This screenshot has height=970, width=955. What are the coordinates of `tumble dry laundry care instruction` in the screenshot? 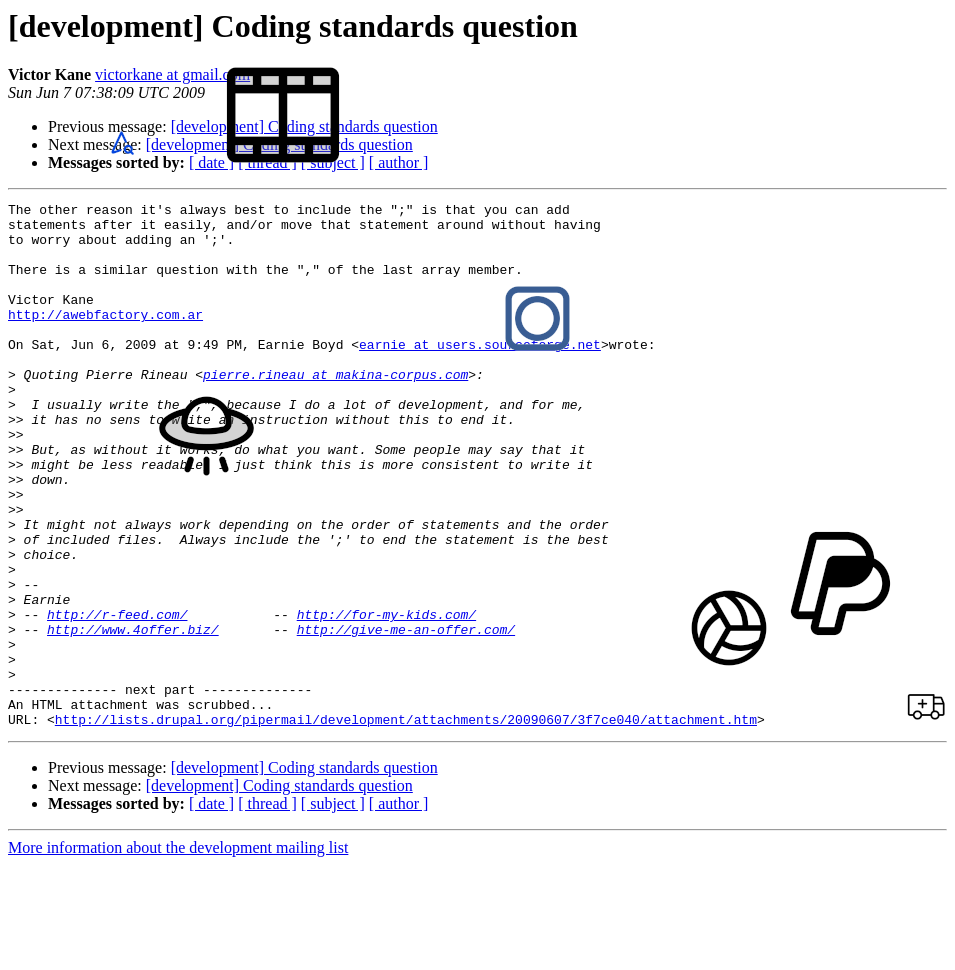 It's located at (537, 318).